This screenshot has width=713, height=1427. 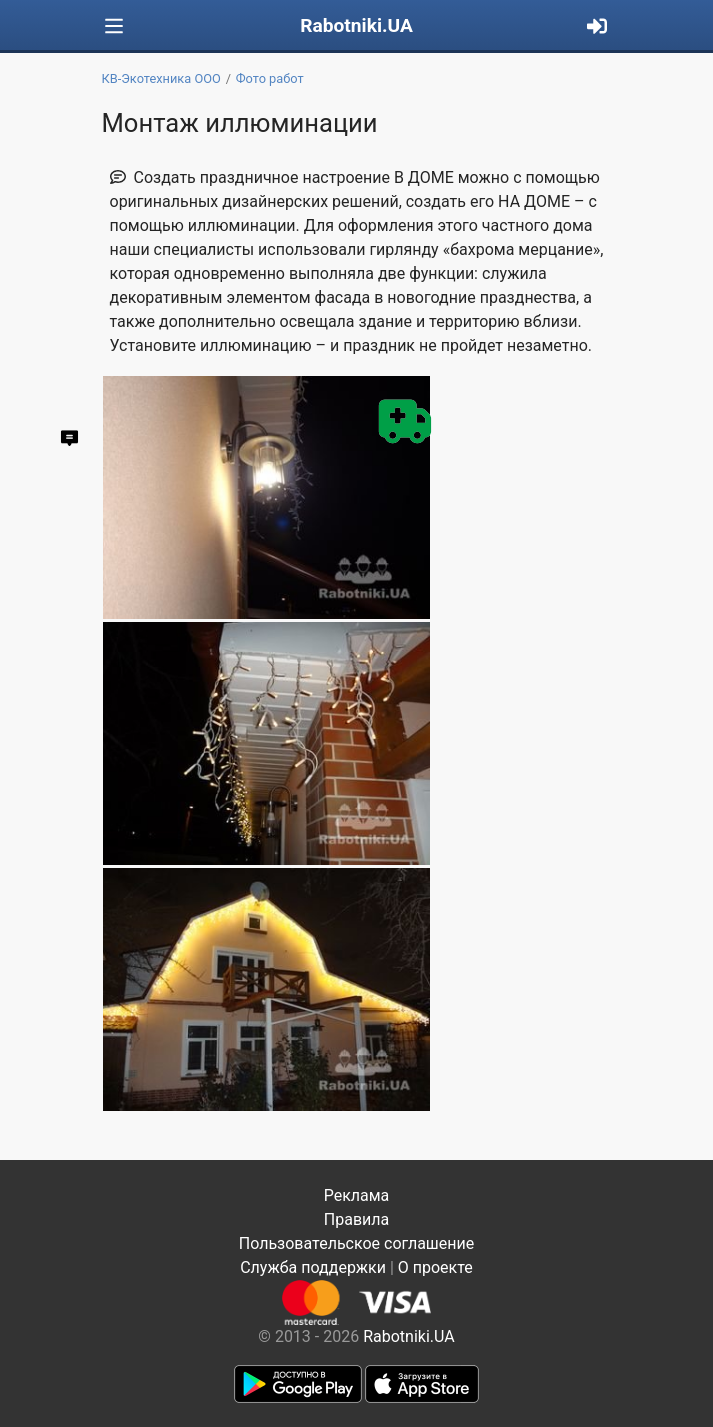 What do you see at coordinates (405, 420) in the screenshot?
I see `request emergency medical services` at bounding box center [405, 420].